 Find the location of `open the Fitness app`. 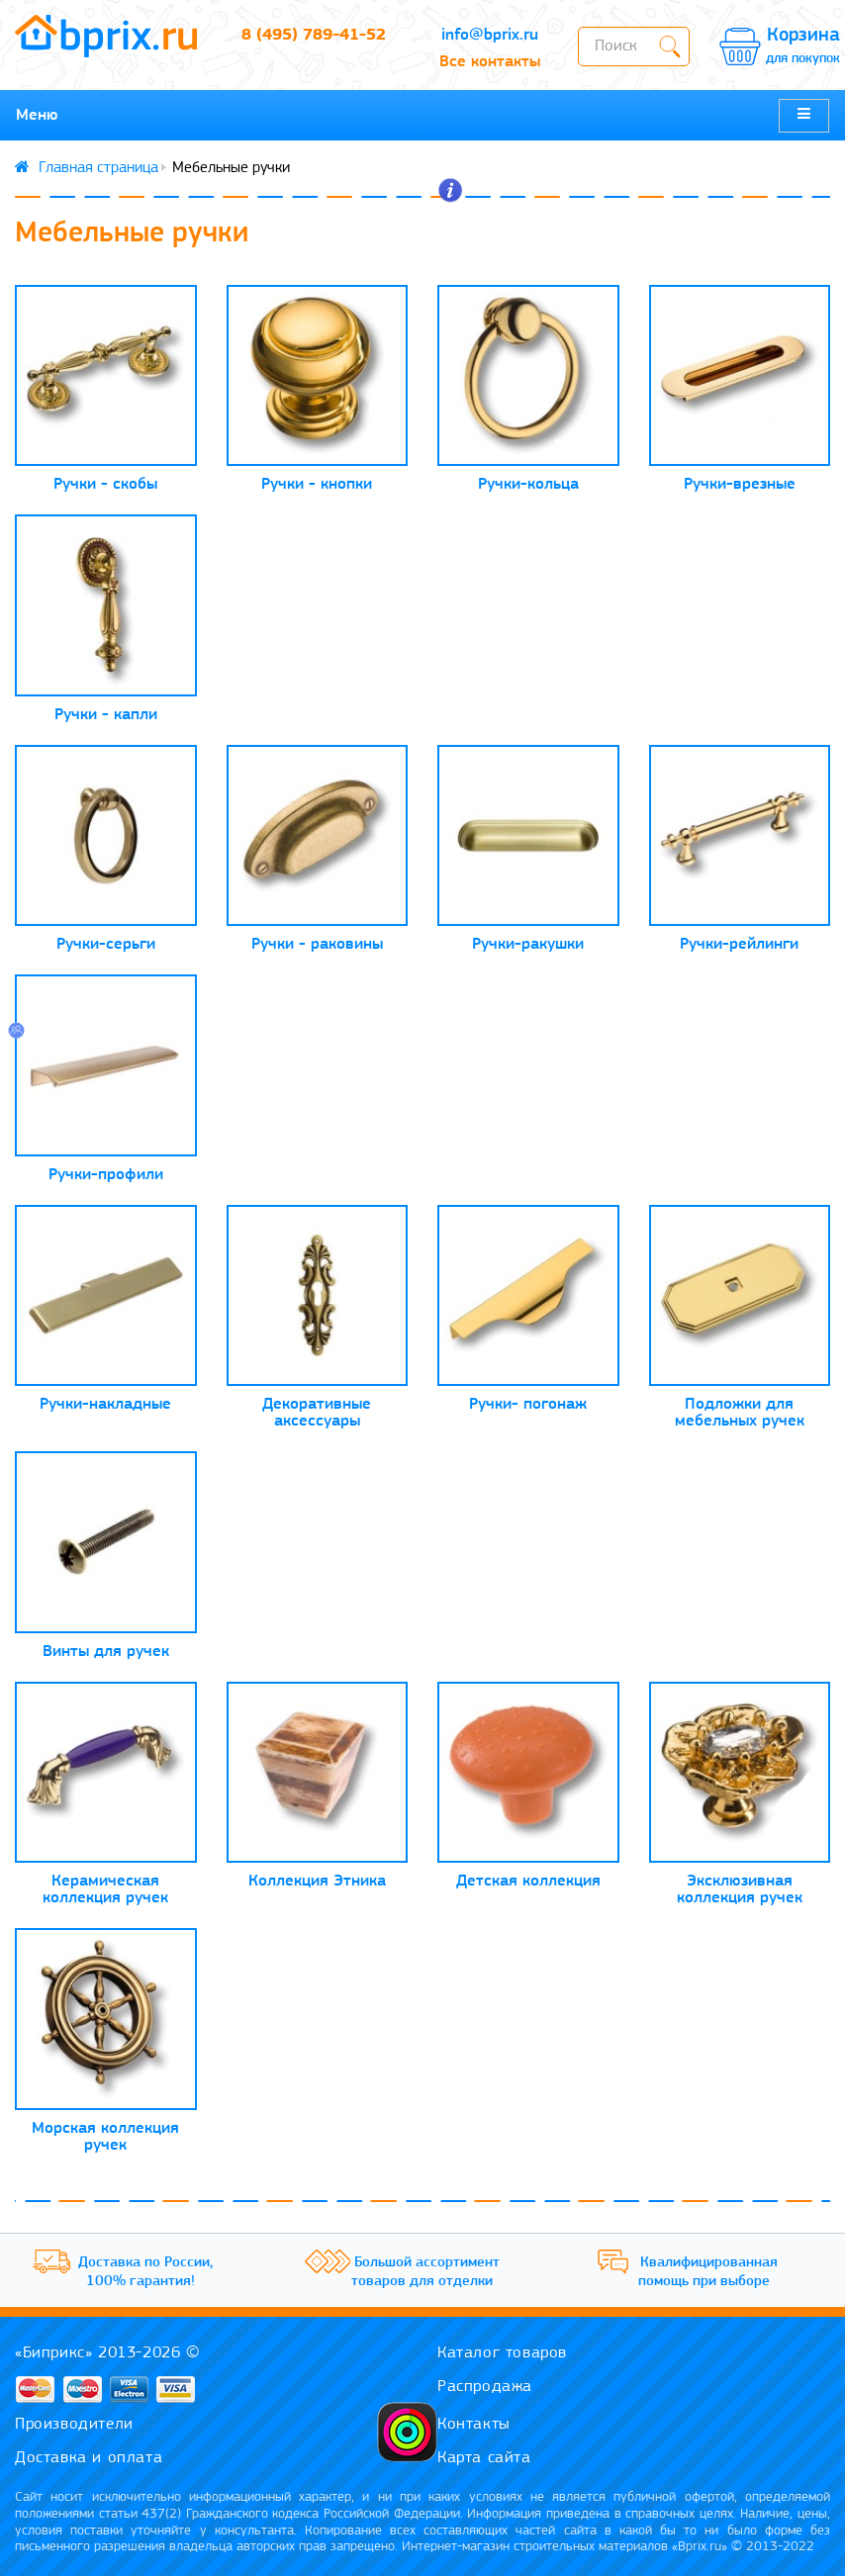

open the Fitness app is located at coordinates (407, 2432).